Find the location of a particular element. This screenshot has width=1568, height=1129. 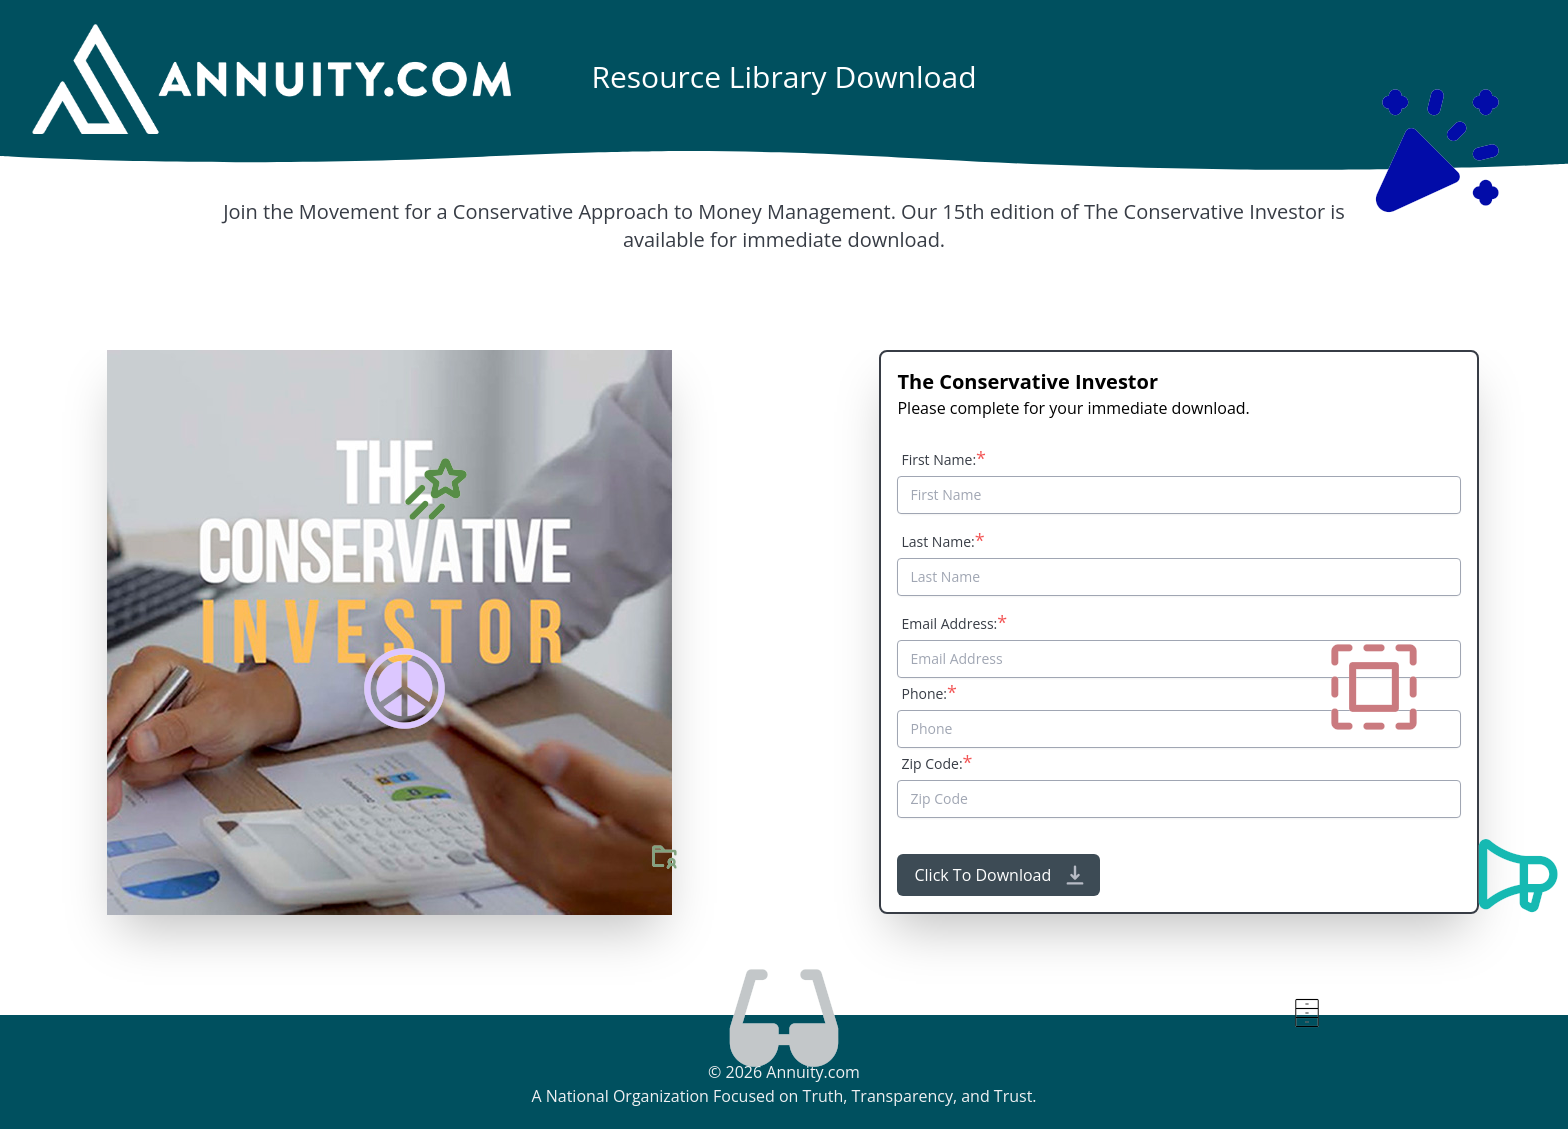

select all items in the current view is located at coordinates (1374, 687).